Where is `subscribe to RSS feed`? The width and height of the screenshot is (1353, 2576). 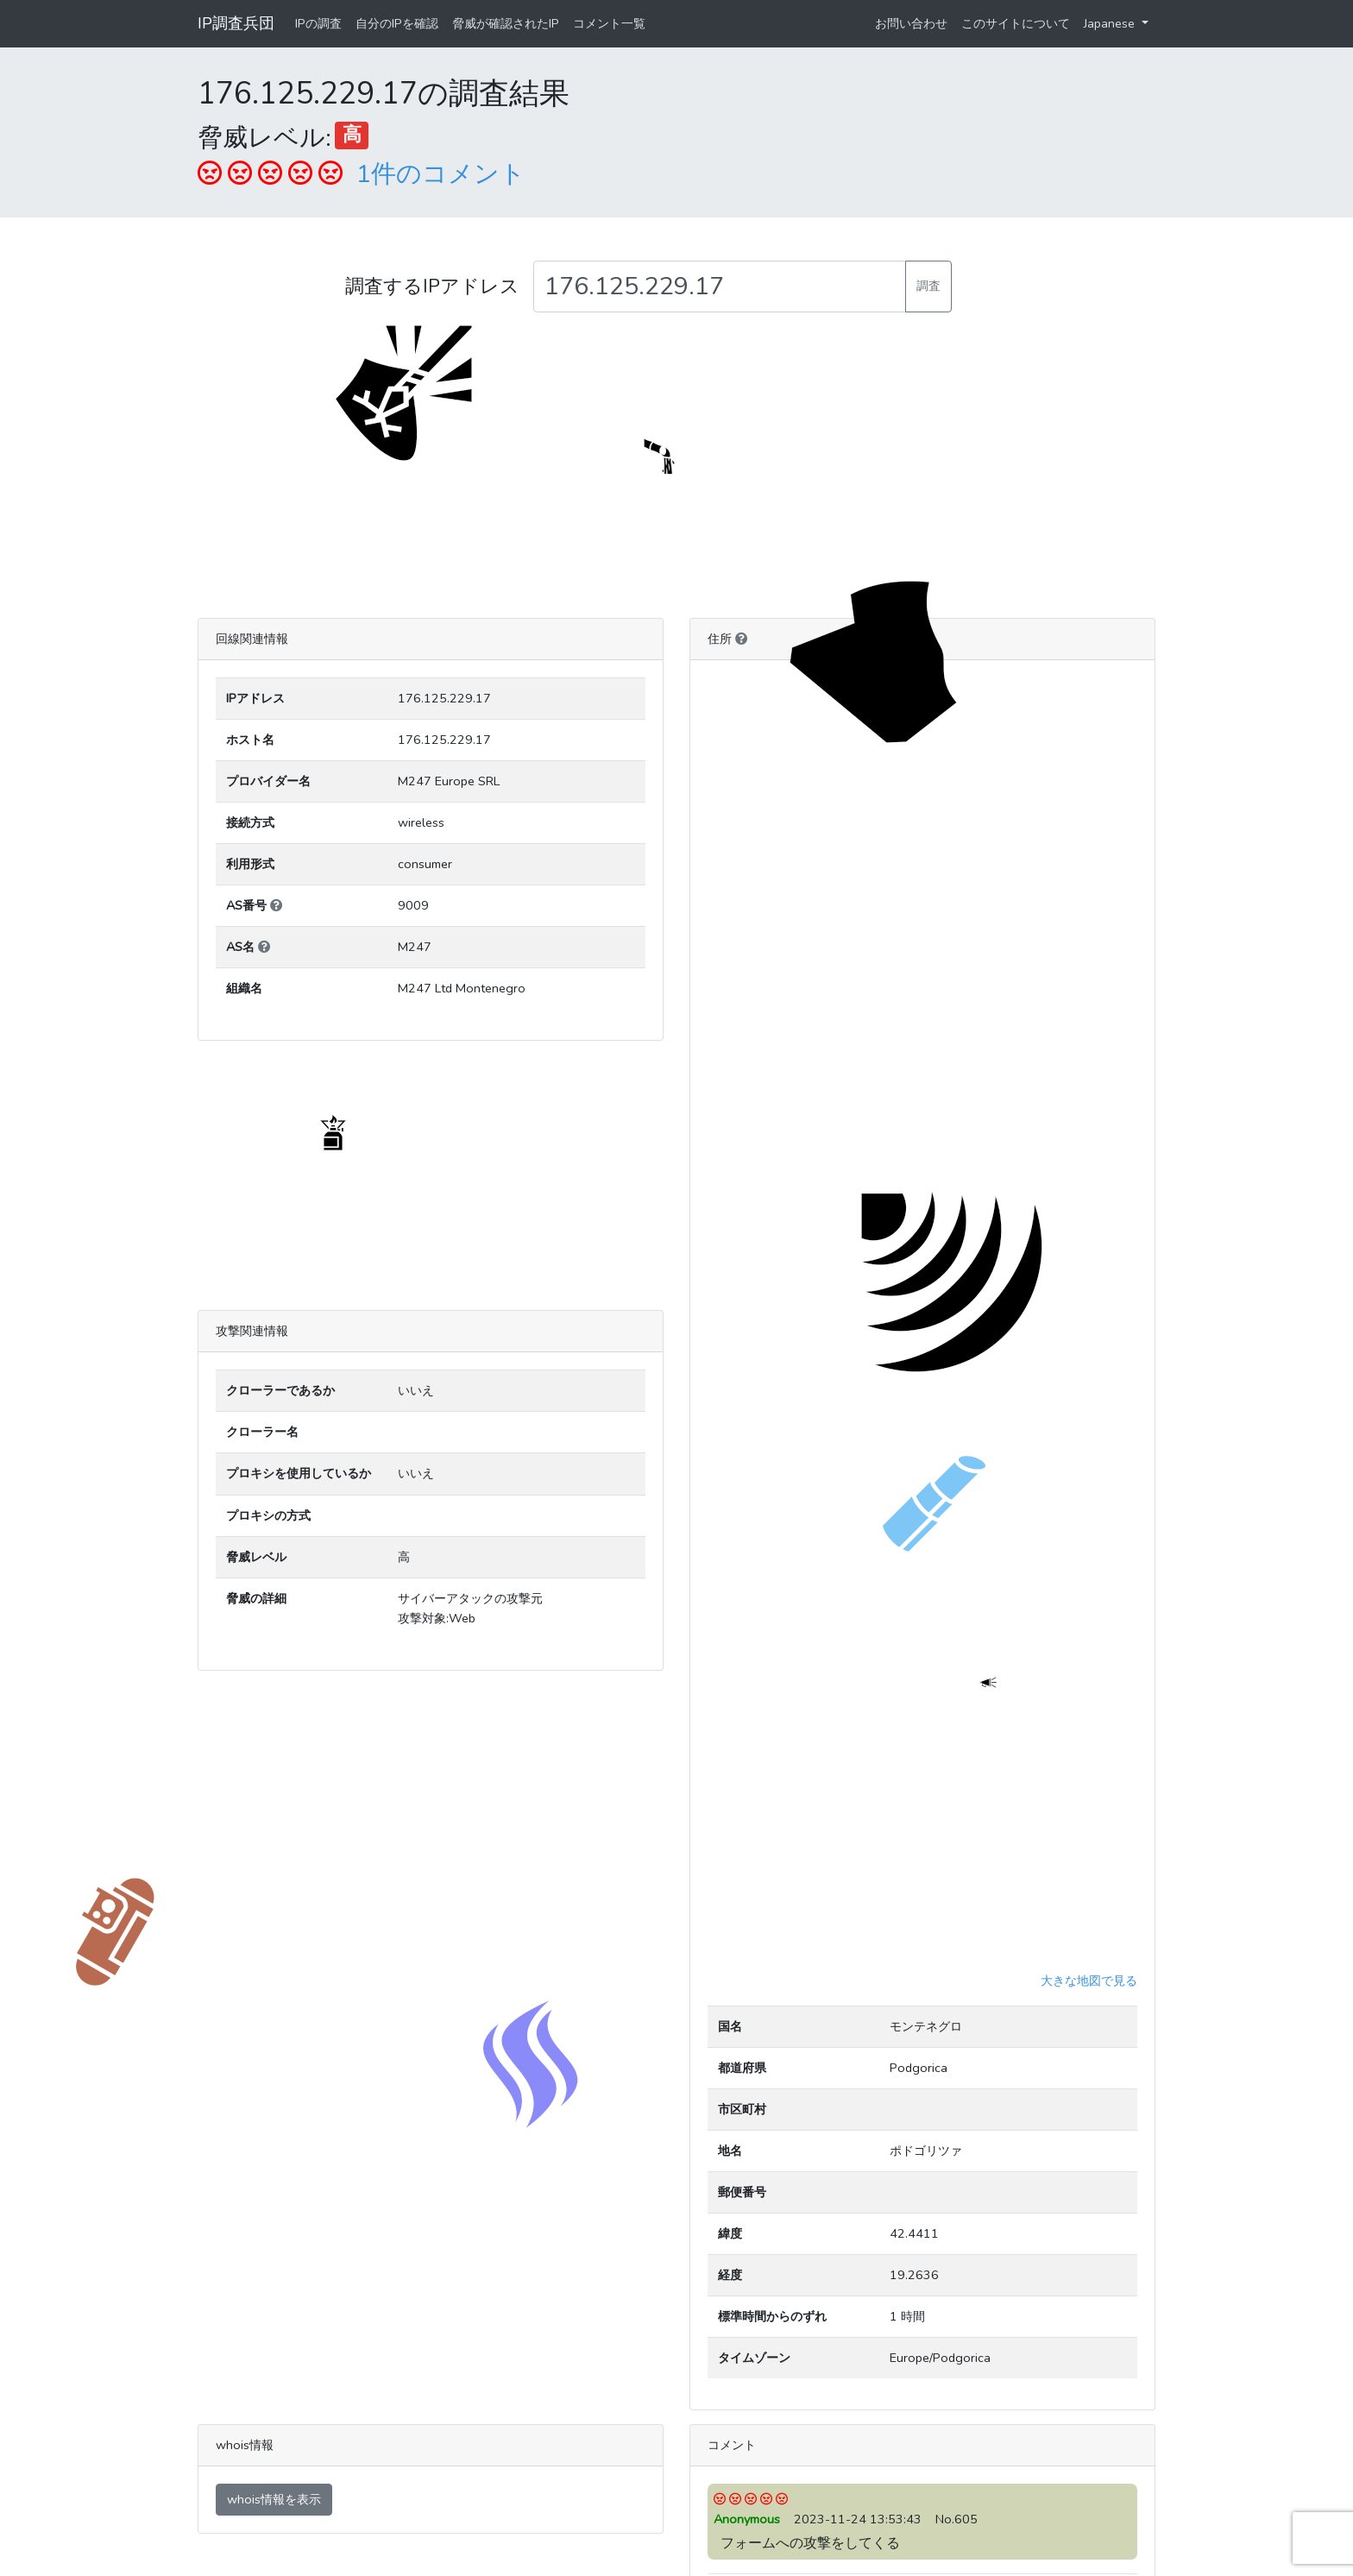 subscribe to RSS feed is located at coordinates (952, 1284).